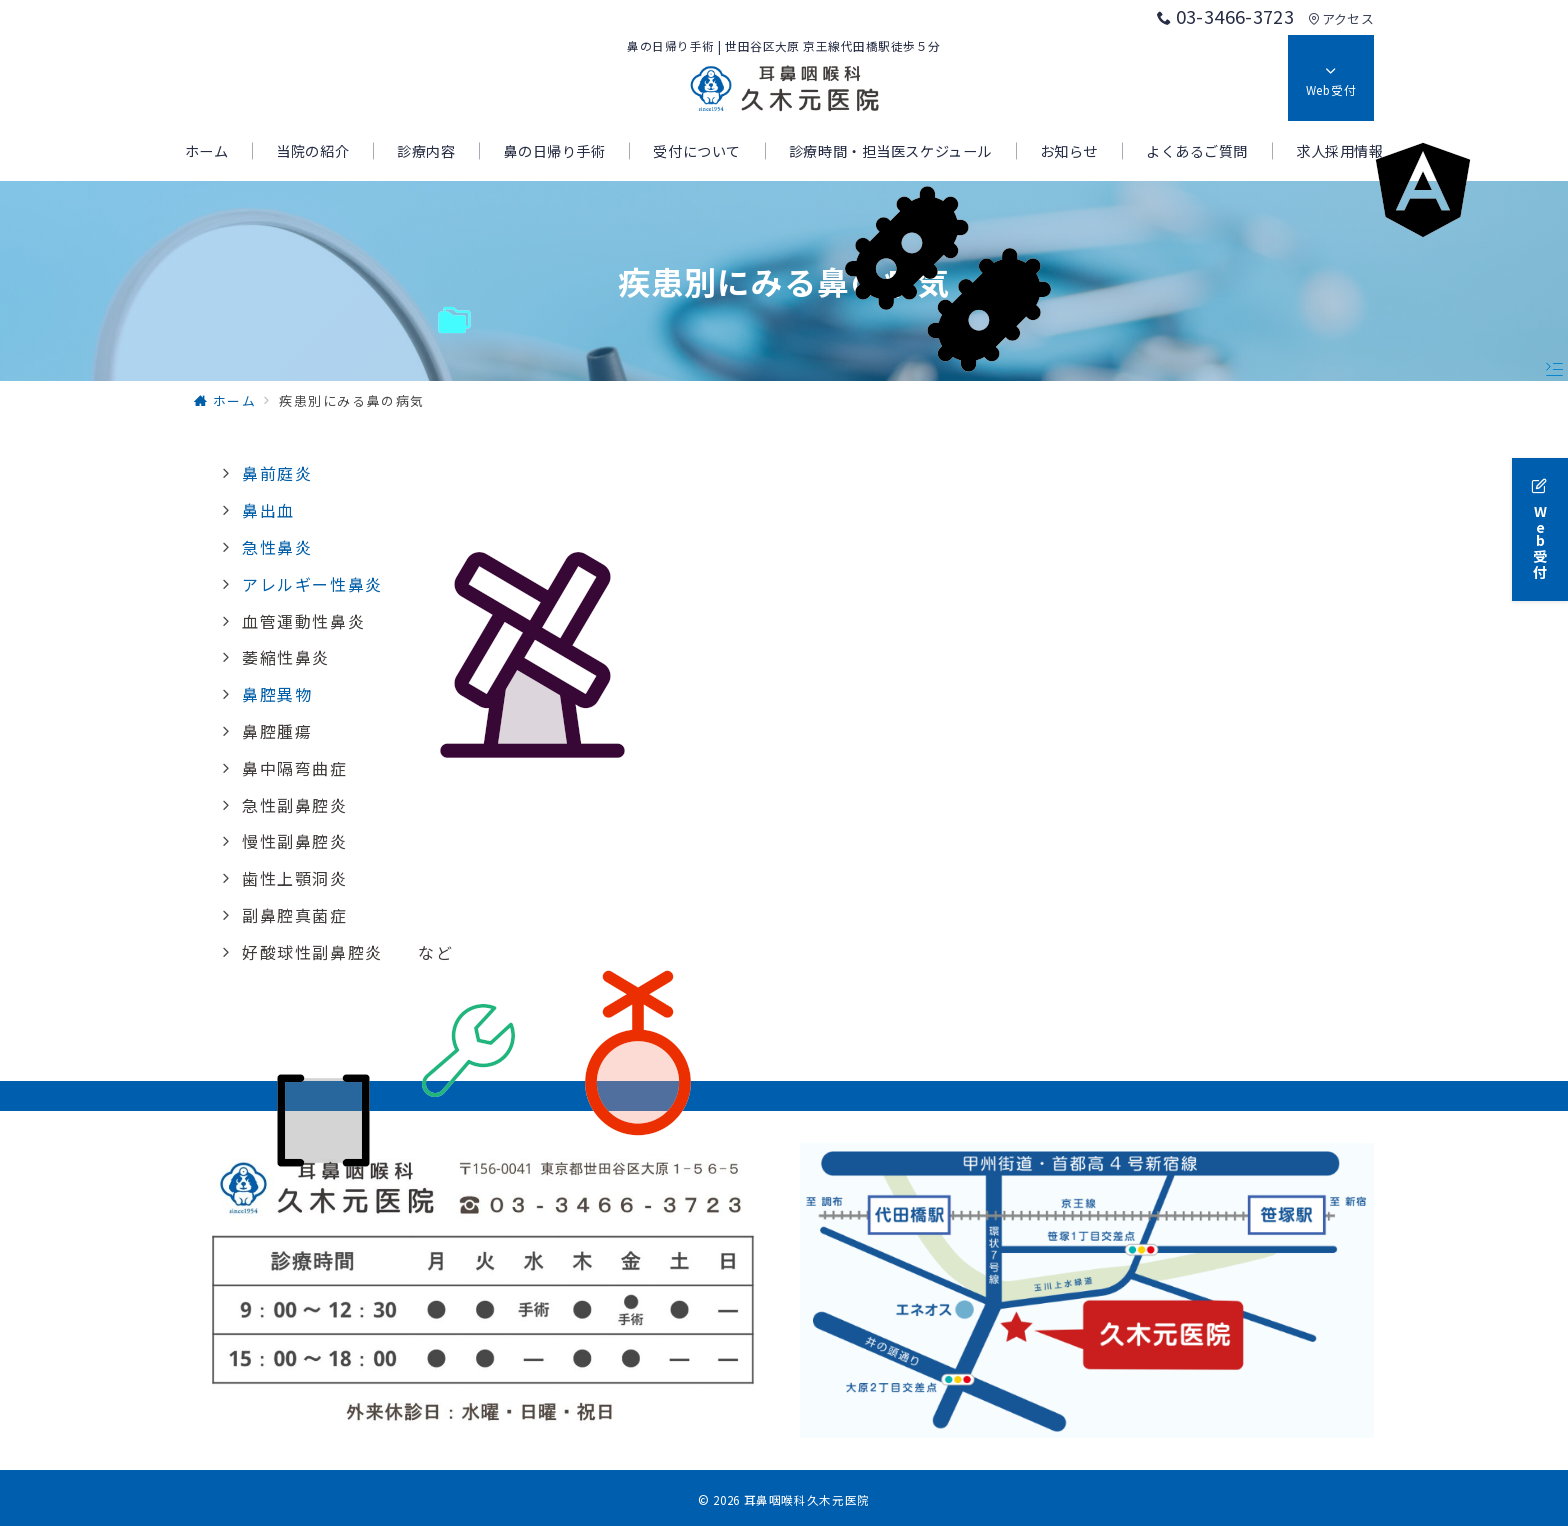  Describe the element at coordinates (532, 658) in the screenshot. I see `indicates renewable or wind energy options` at that location.